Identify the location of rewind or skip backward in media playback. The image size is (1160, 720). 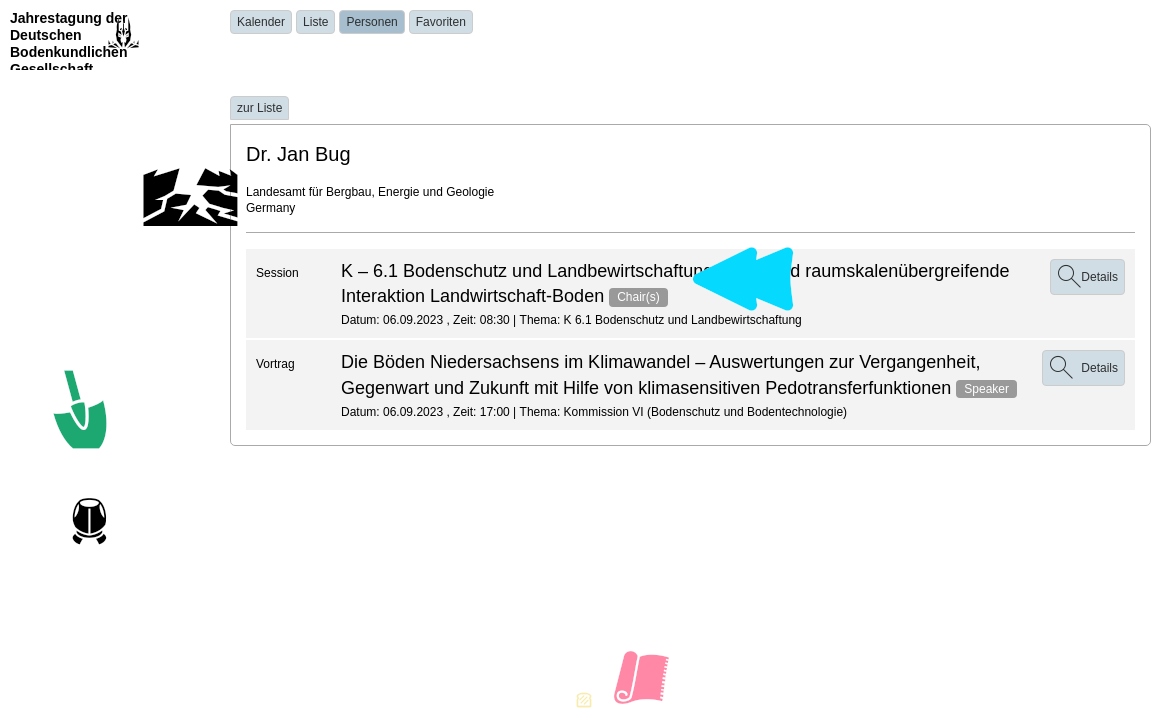
(743, 279).